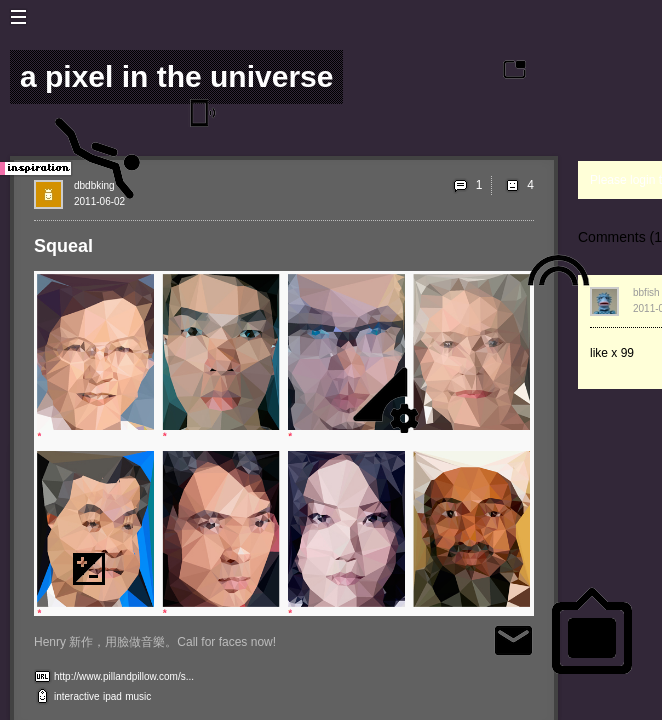  What do you see at coordinates (89, 569) in the screenshot?
I see `adjust camera ISO sensitivity settings` at bounding box center [89, 569].